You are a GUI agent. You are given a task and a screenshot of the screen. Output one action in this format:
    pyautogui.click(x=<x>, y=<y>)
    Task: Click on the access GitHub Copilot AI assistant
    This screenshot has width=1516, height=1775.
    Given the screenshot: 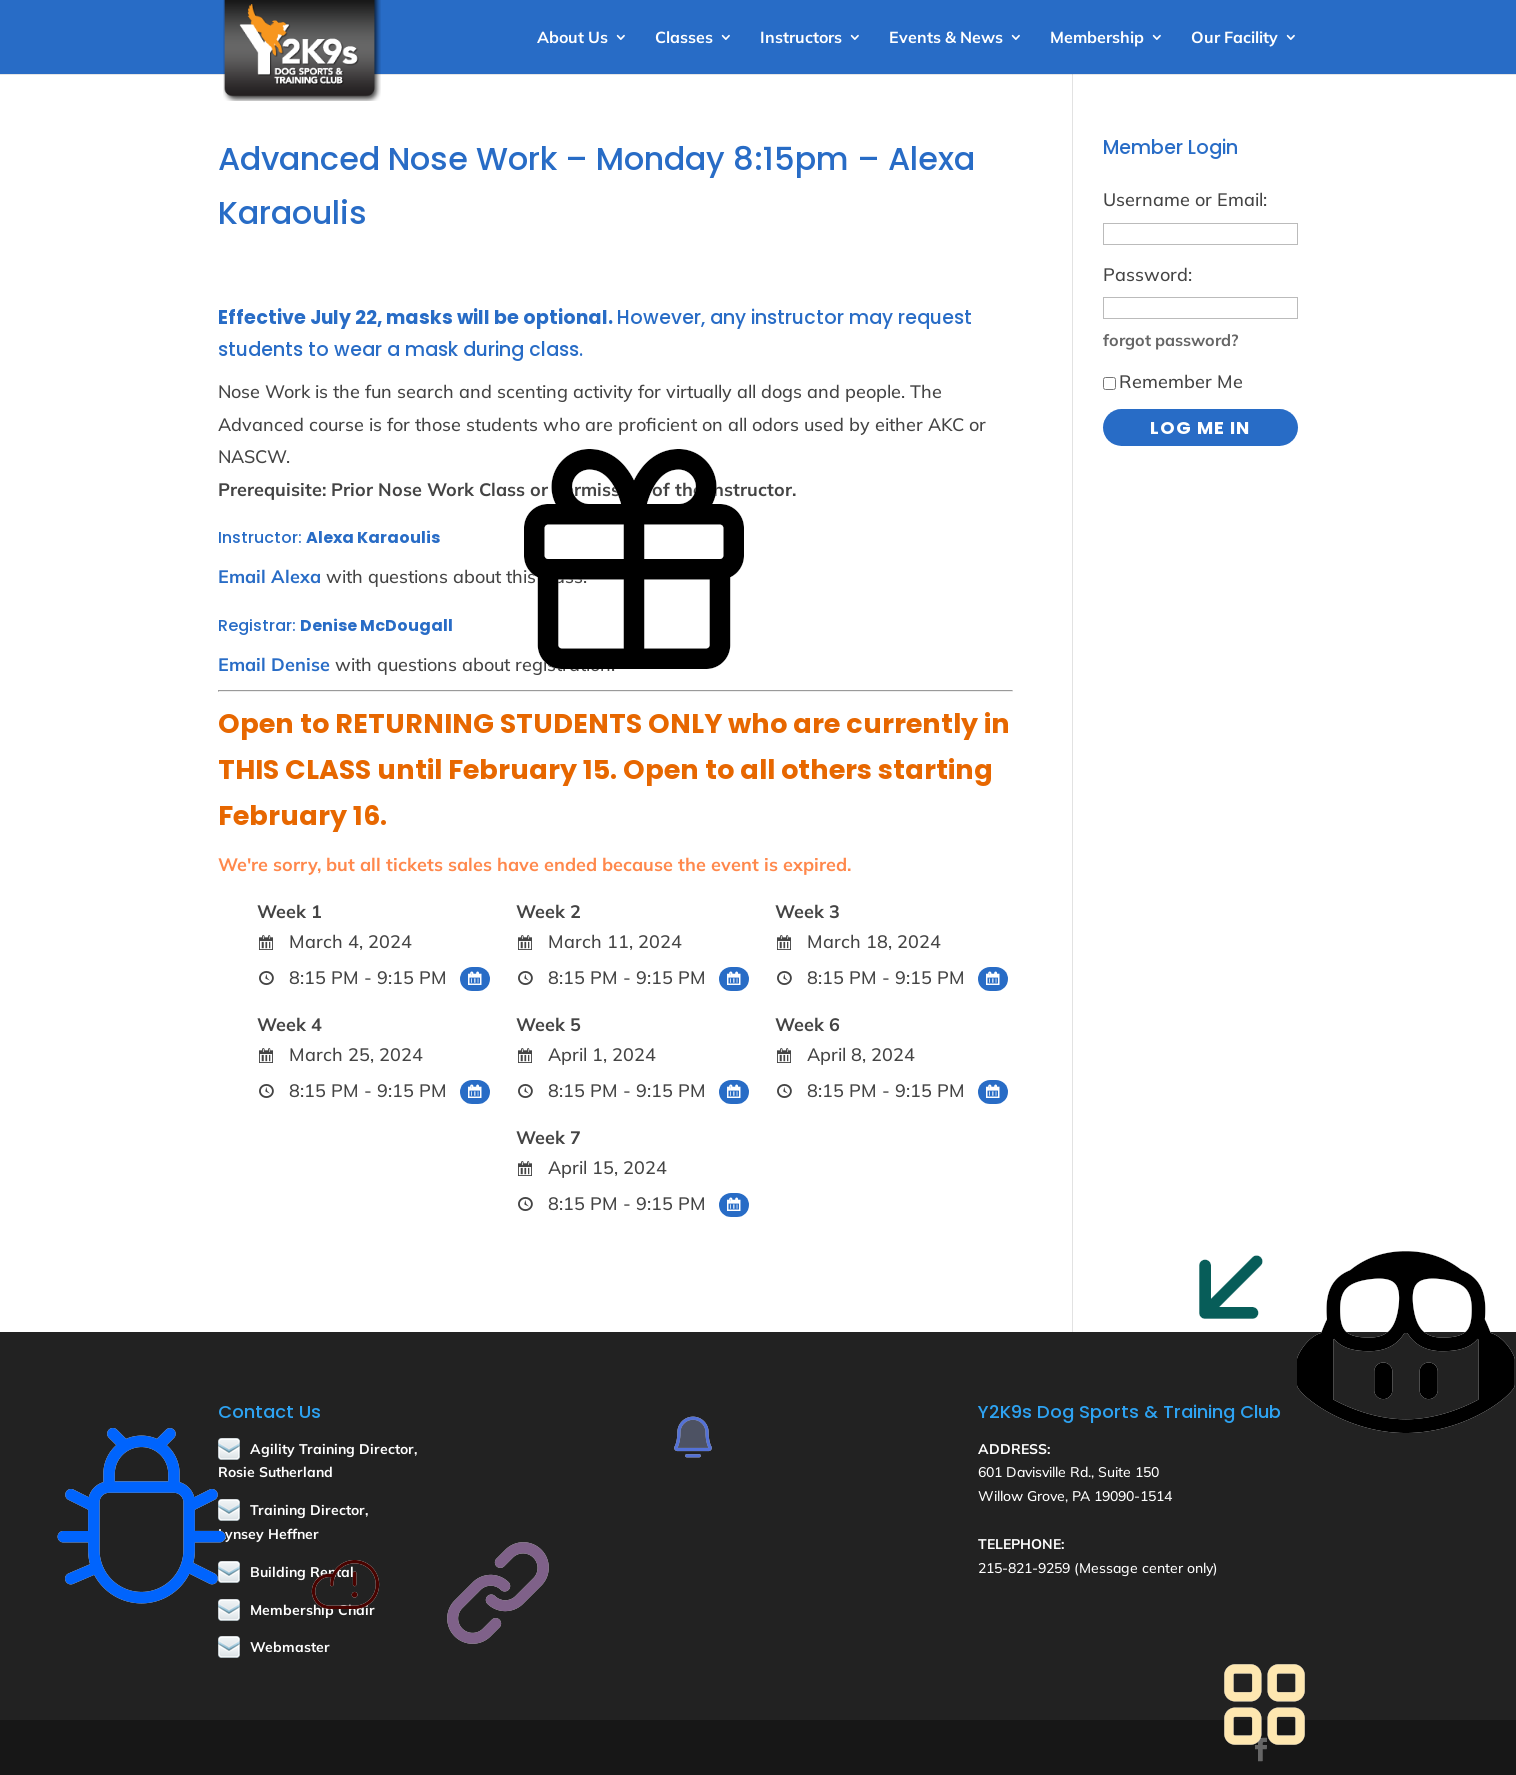 What is the action you would take?
    pyautogui.click(x=1406, y=1342)
    